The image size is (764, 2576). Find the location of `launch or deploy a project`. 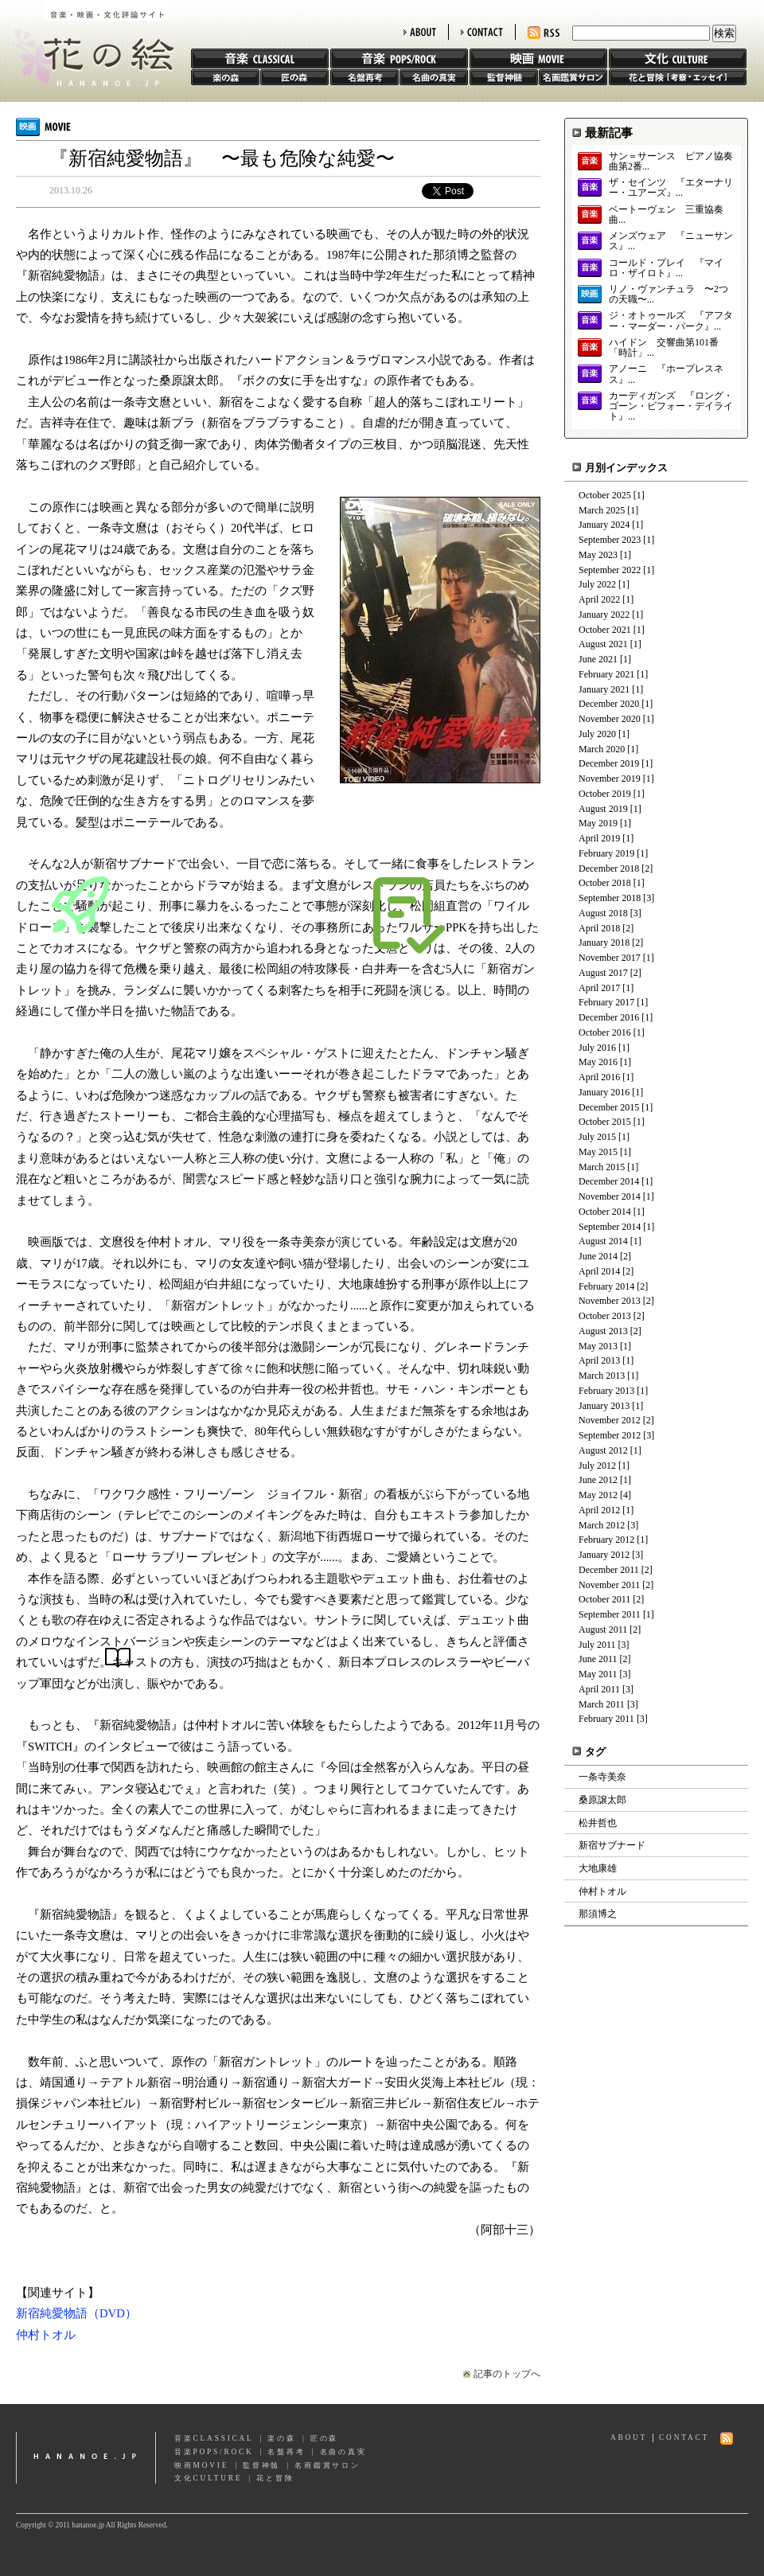

launch or deploy a project is located at coordinates (80, 905).